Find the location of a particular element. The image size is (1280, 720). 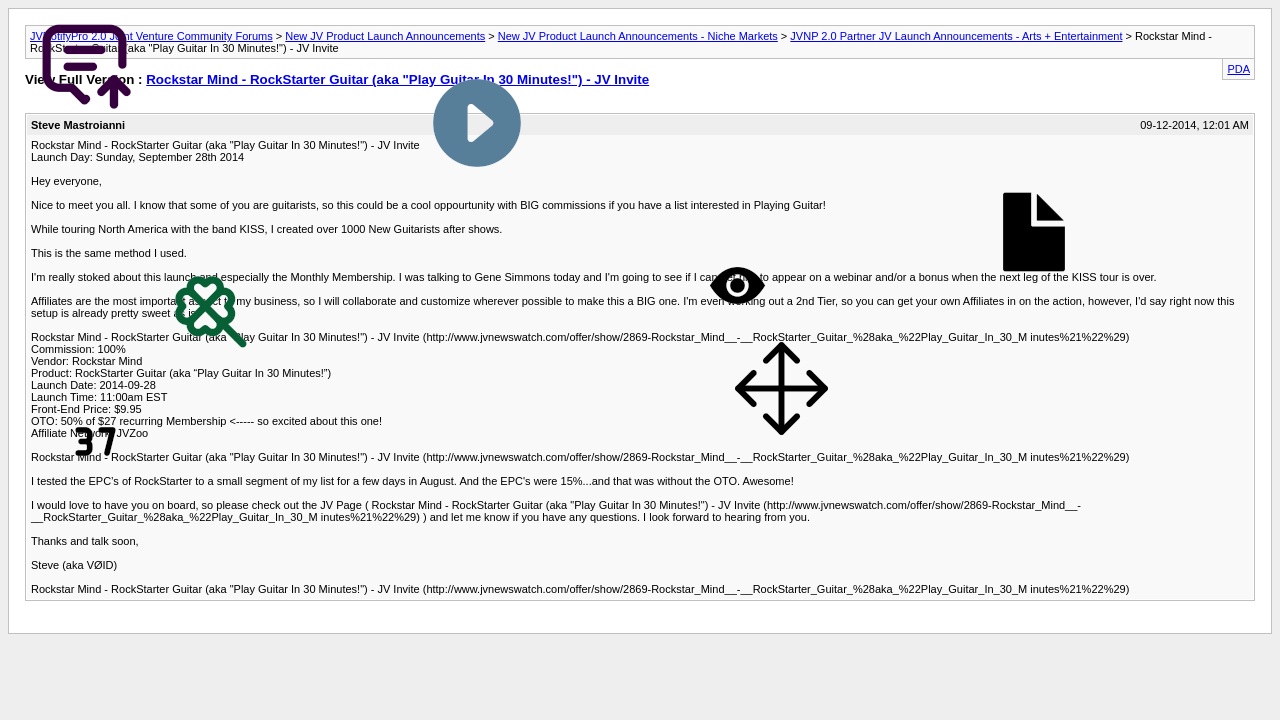

displays the number 37 as a numeric indicator or badge is located at coordinates (95, 441).